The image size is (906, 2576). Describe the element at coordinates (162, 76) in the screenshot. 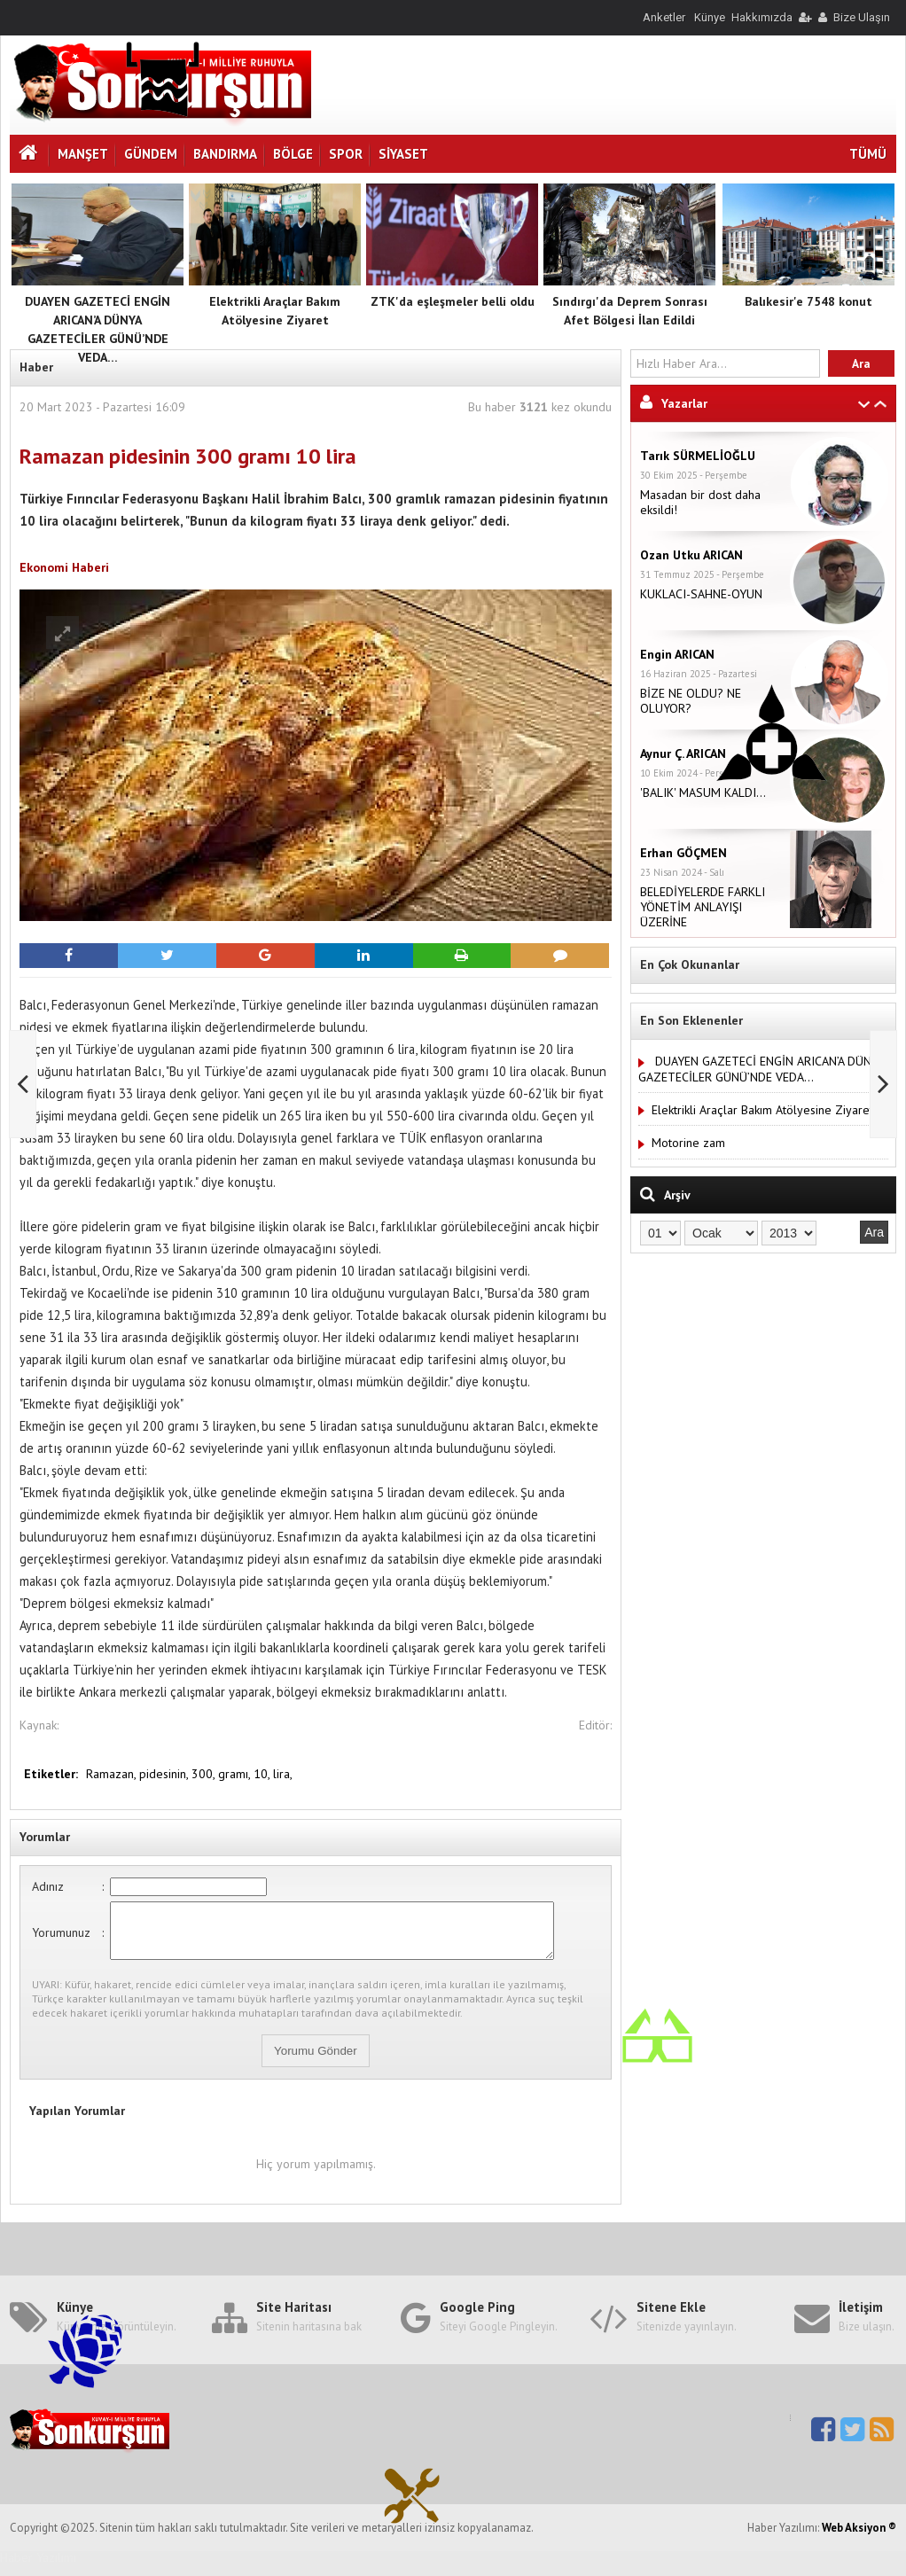

I see `view bathroom or towel amenities` at that location.